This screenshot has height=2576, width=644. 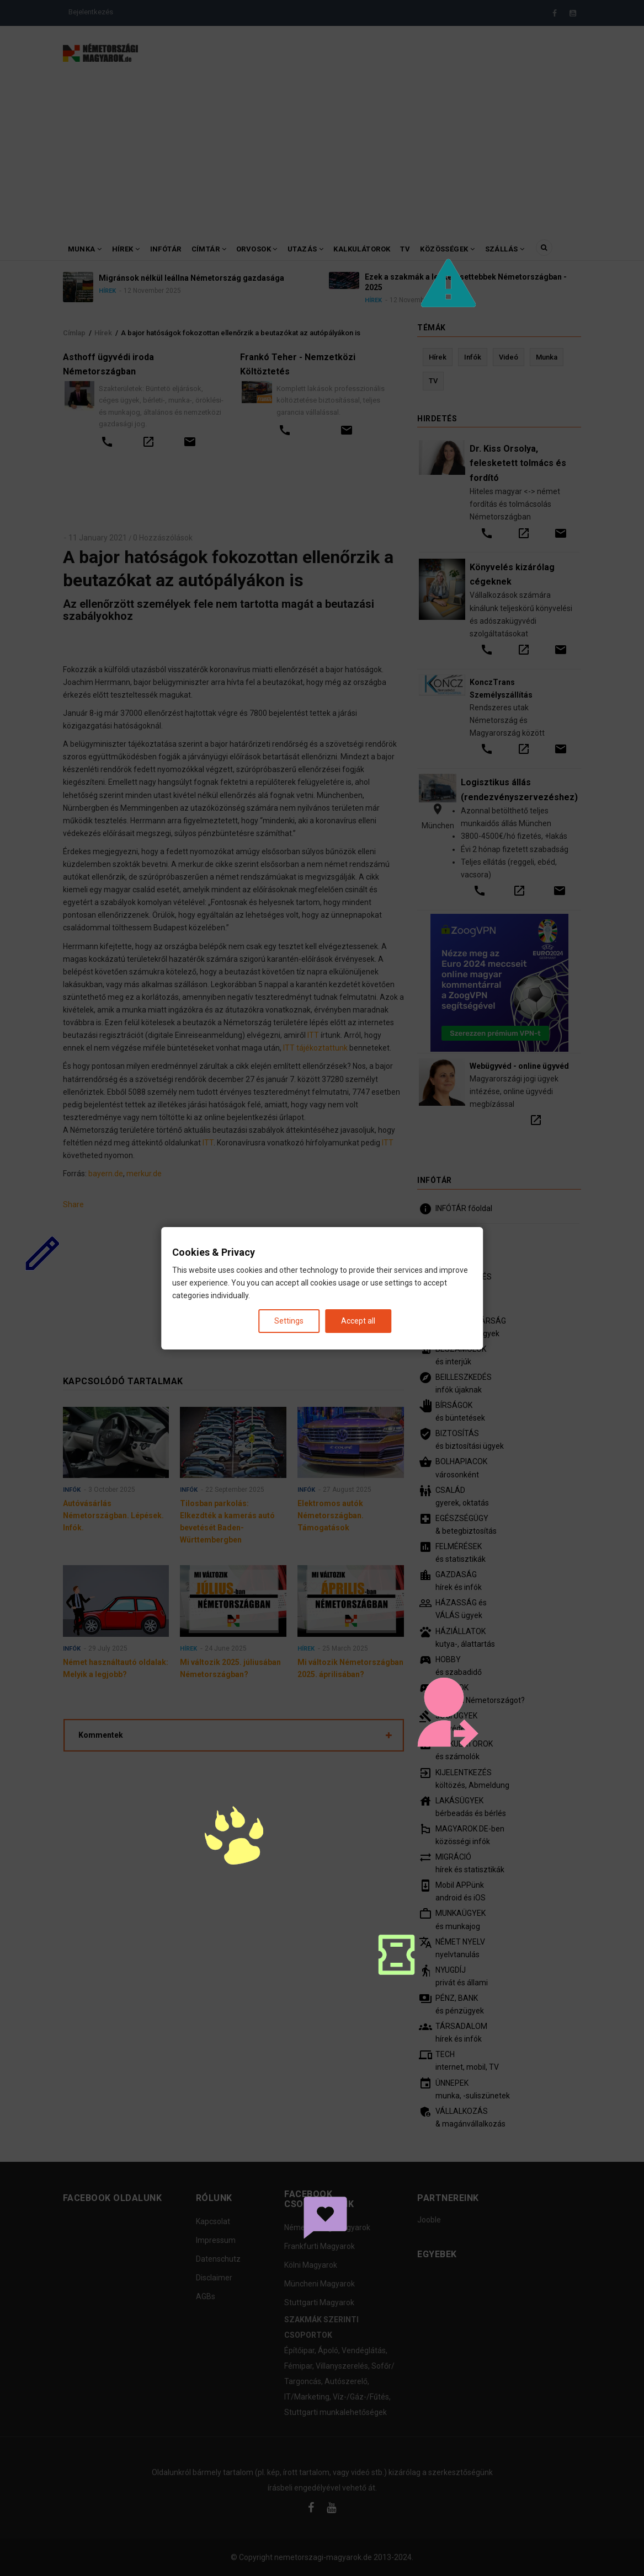 I want to click on share a user profile with others, so click(x=444, y=1713).